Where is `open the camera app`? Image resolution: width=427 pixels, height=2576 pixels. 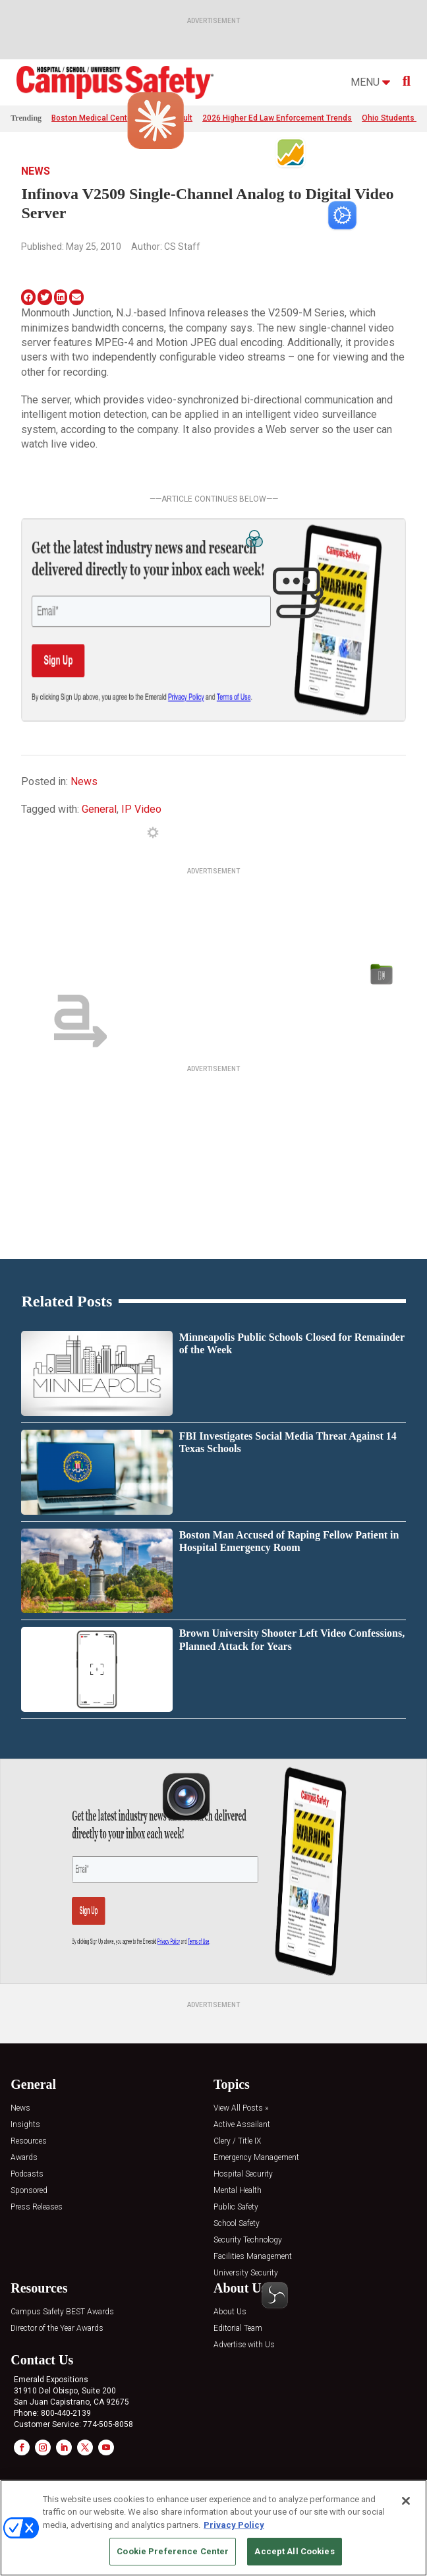
open the camera app is located at coordinates (186, 1796).